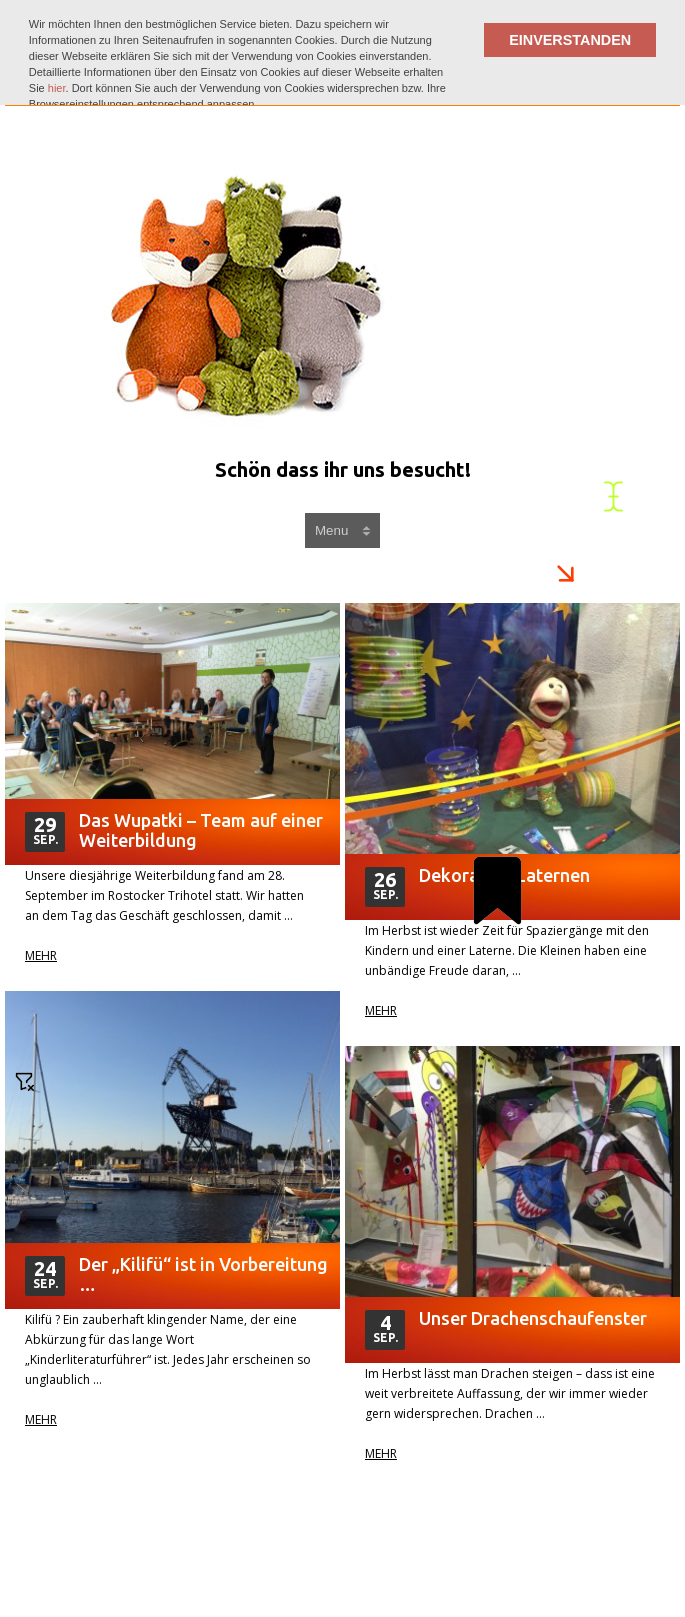 The width and height of the screenshot is (685, 1617). I want to click on navigate to the next item diagonally, so click(565, 573).